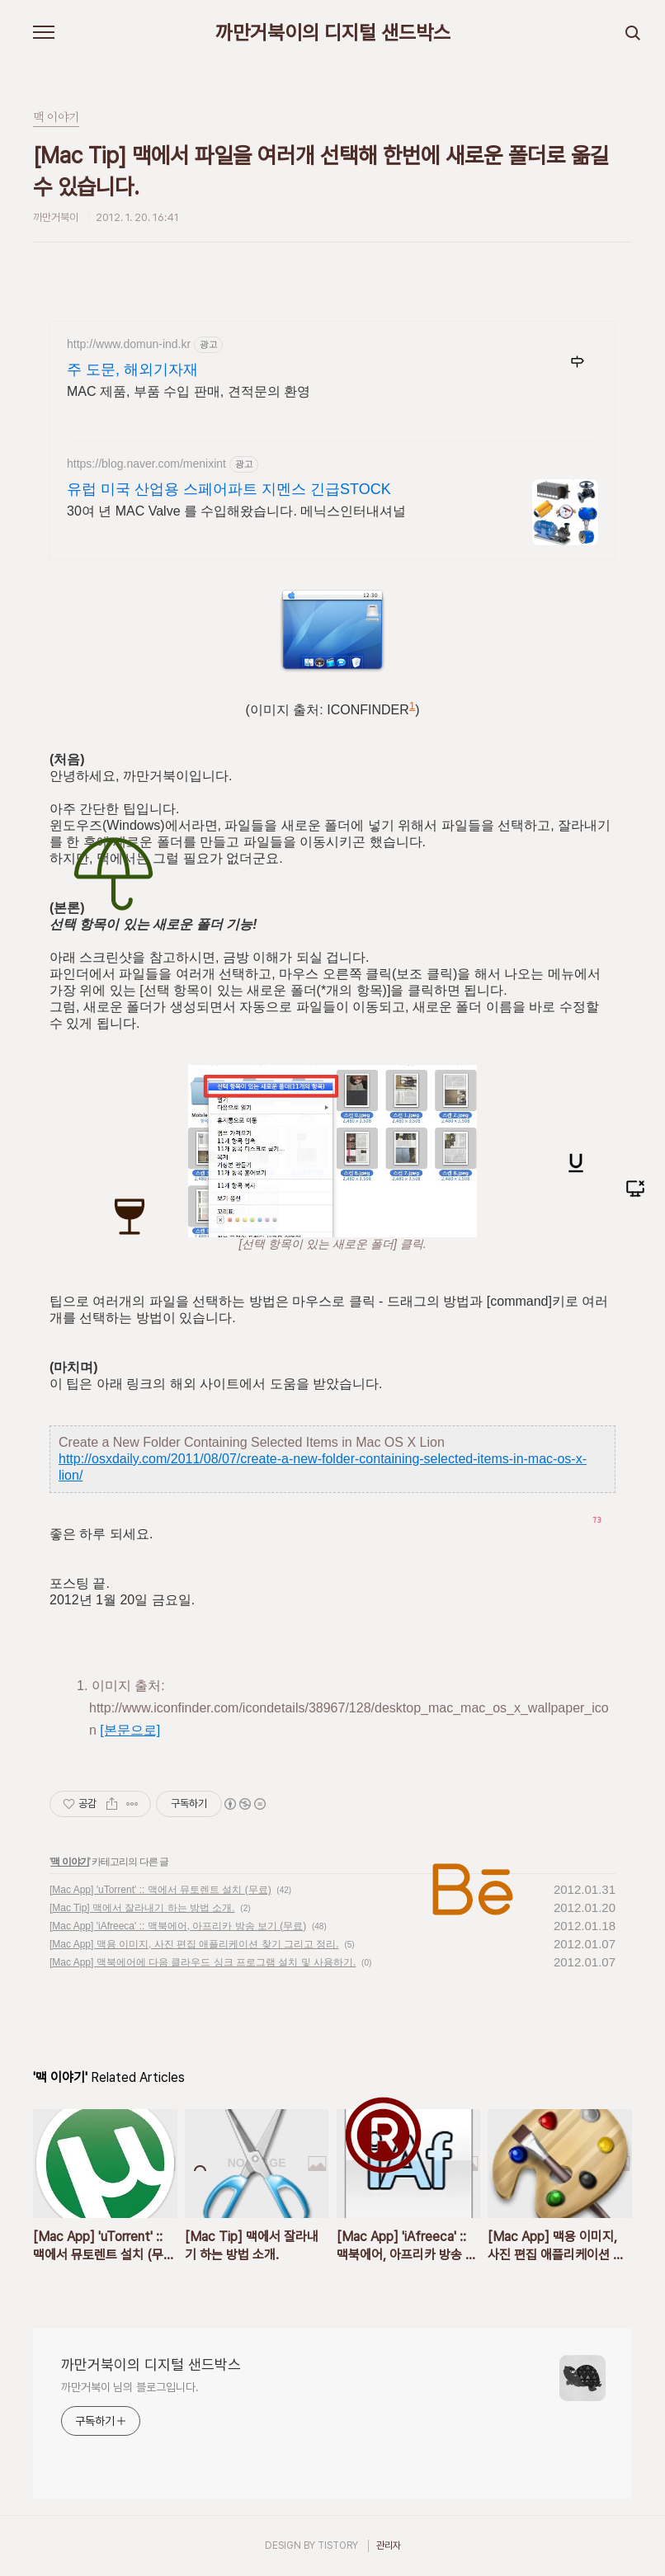 The width and height of the screenshot is (665, 2576). Describe the element at coordinates (383, 2135) in the screenshot. I see `indicates registered trademark status` at that location.